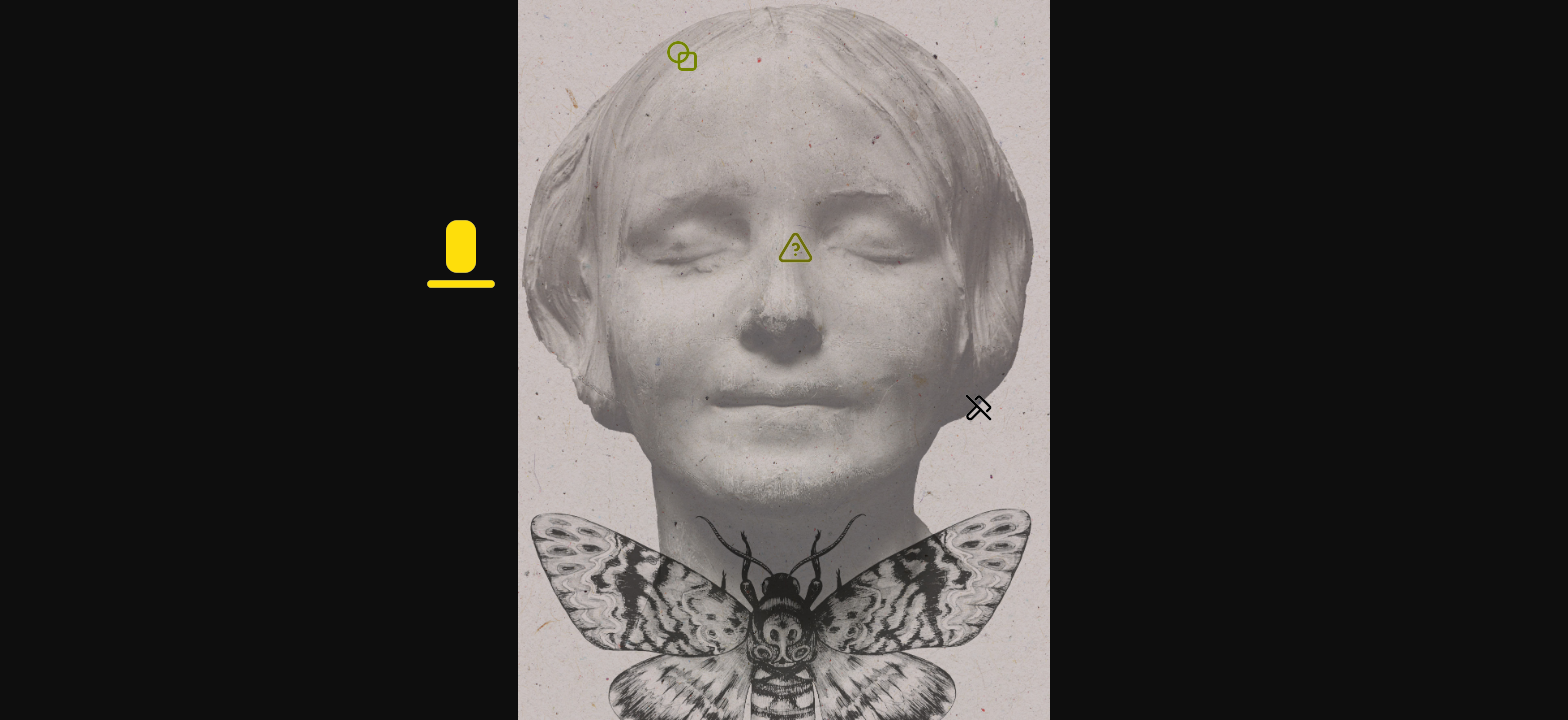 This screenshot has width=1568, height=720. Describe the element at coordinates (978, 407) in the screenshot. I see `indicates build or construction tools are unavailable` at that location.